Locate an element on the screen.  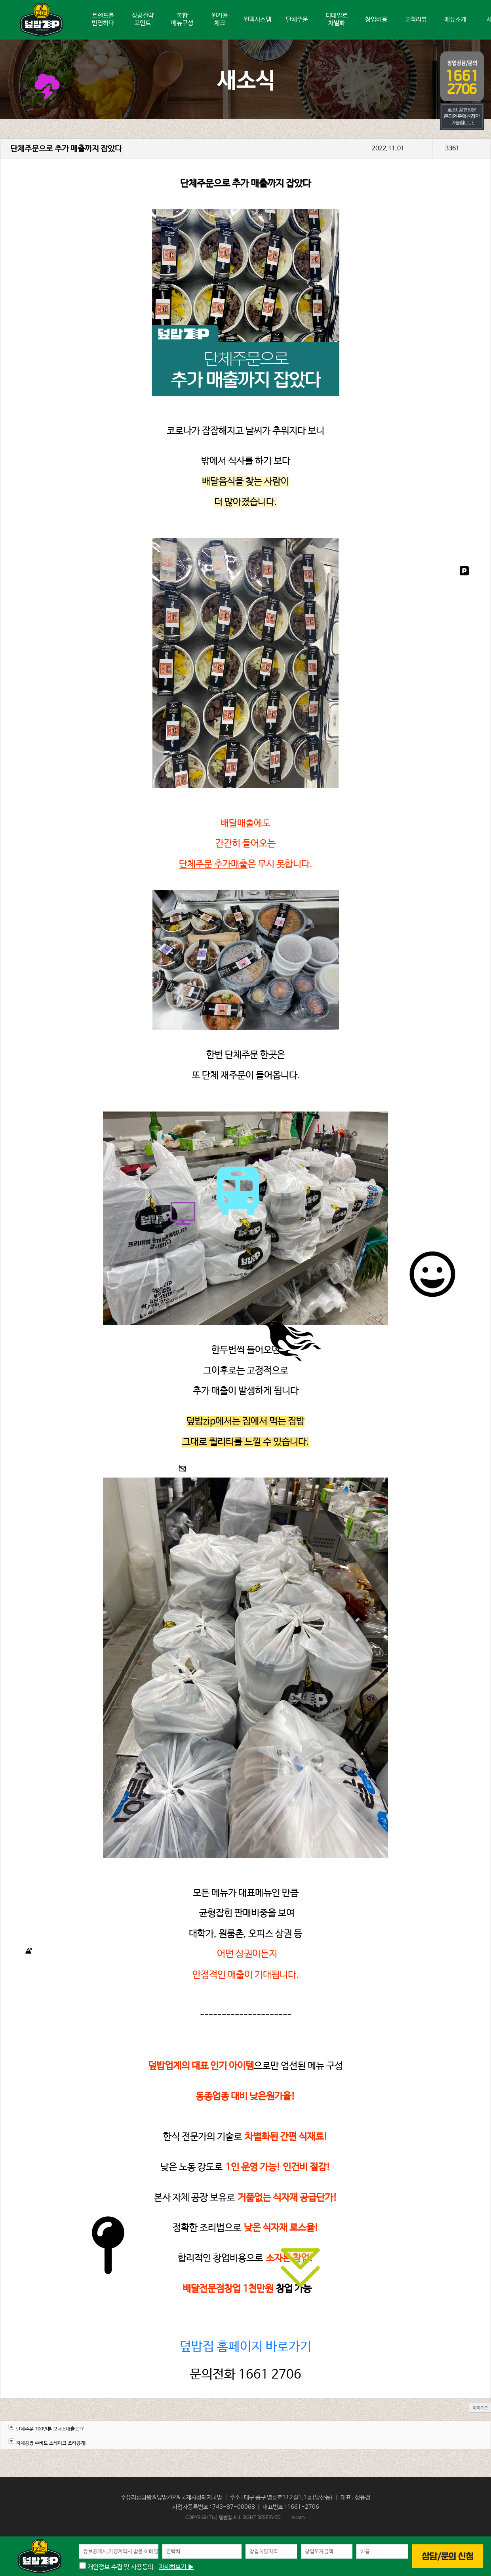
mark a location on the map is located at coordinates (108, 2245).